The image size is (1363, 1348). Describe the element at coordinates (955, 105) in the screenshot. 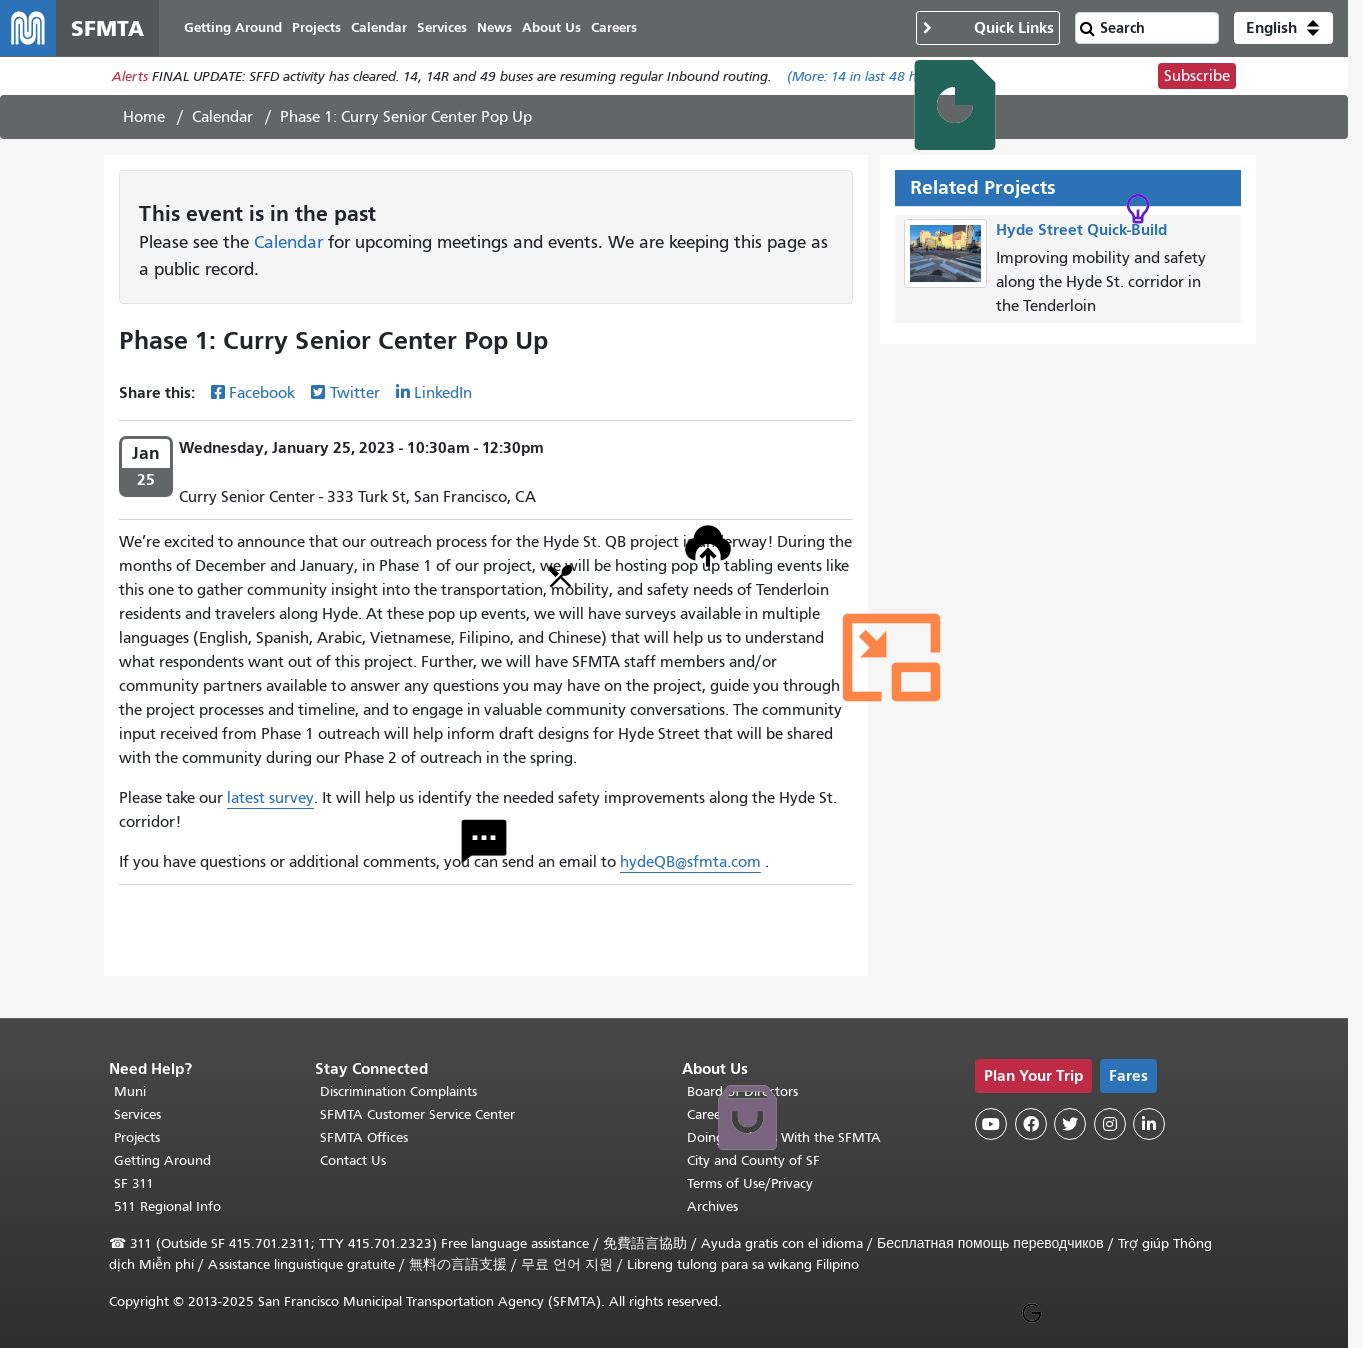

I see `view file analytics or chart report` at that location.